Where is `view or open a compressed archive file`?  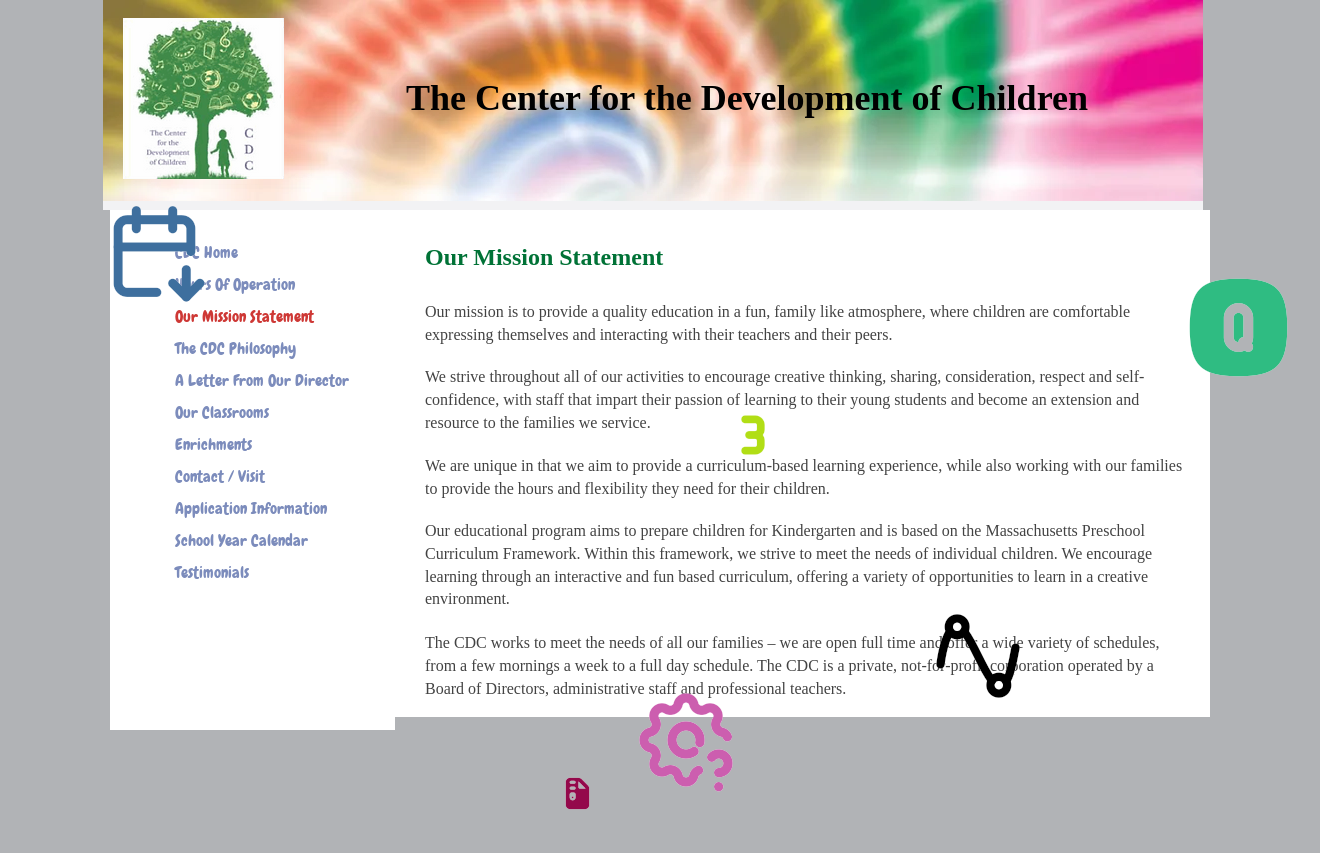 view or open a compressed archive file is located at coordinates (577, 793).